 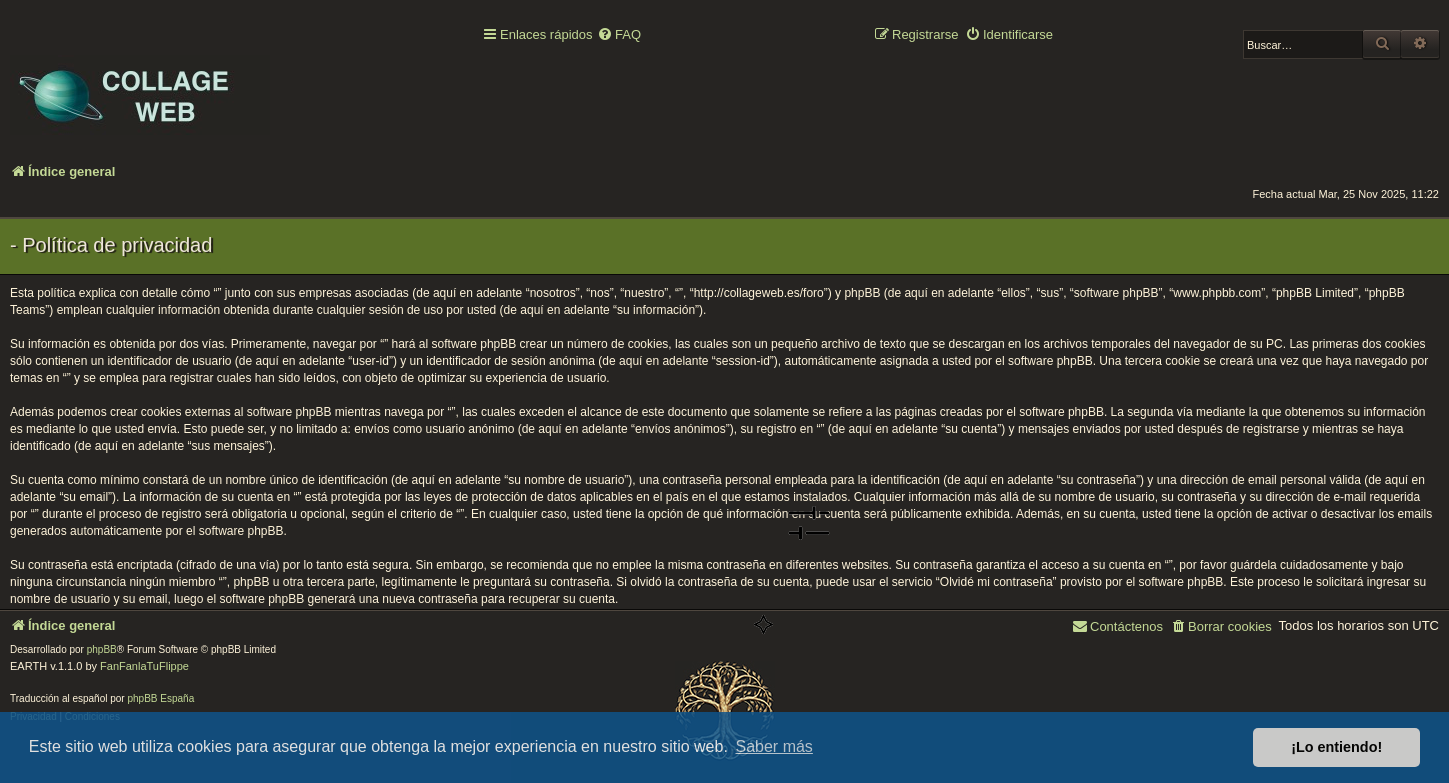 What do you see at coordinates (809, 523) in the screenshot?
I see `adjust settings or preferences` at bounding box center [809, 523].